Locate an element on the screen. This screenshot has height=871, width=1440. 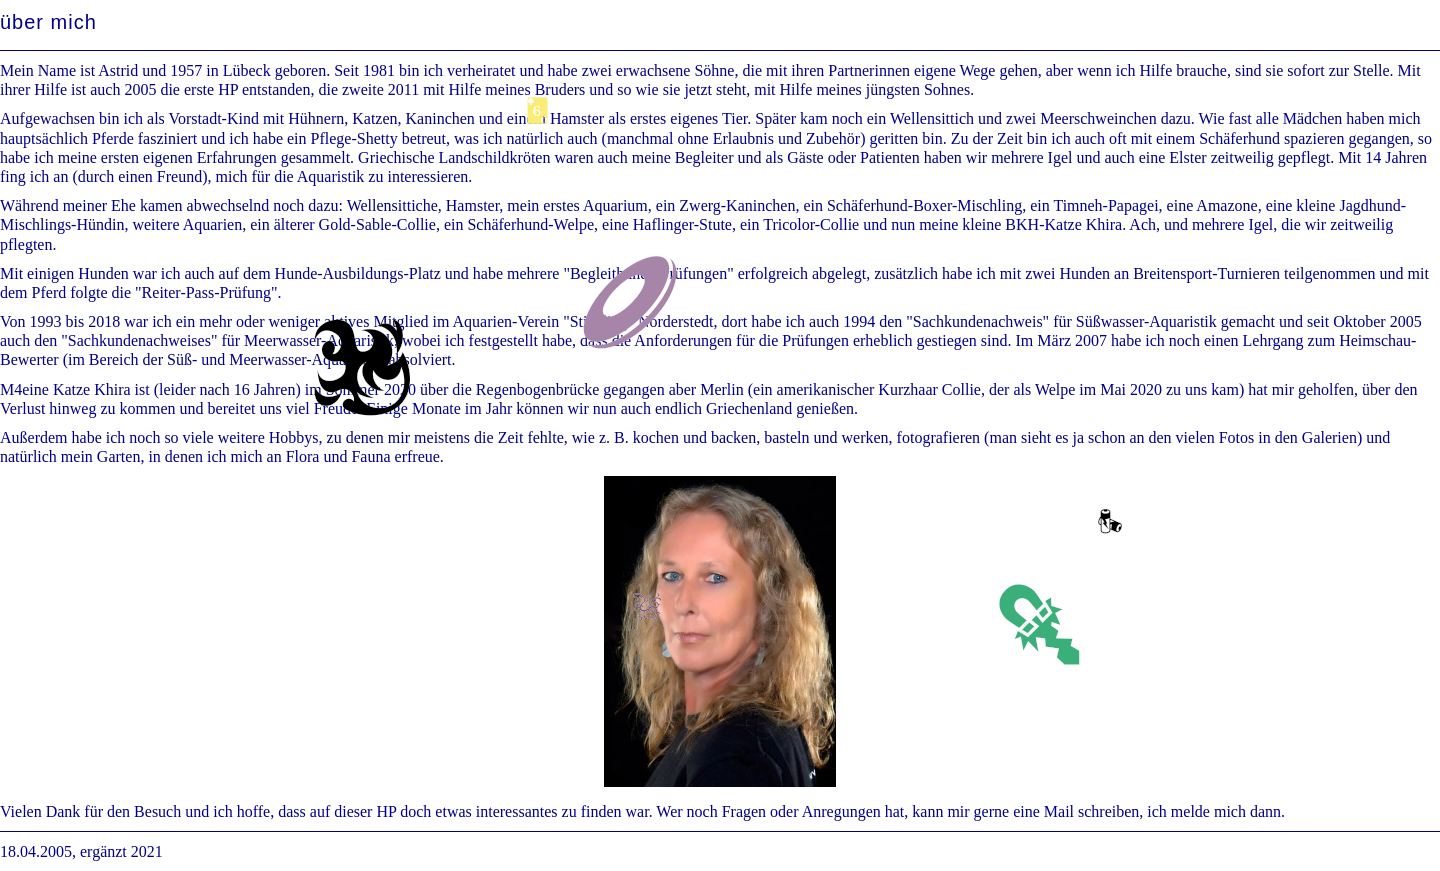
view battery status or power levels is located at coordinates (1110, 521).